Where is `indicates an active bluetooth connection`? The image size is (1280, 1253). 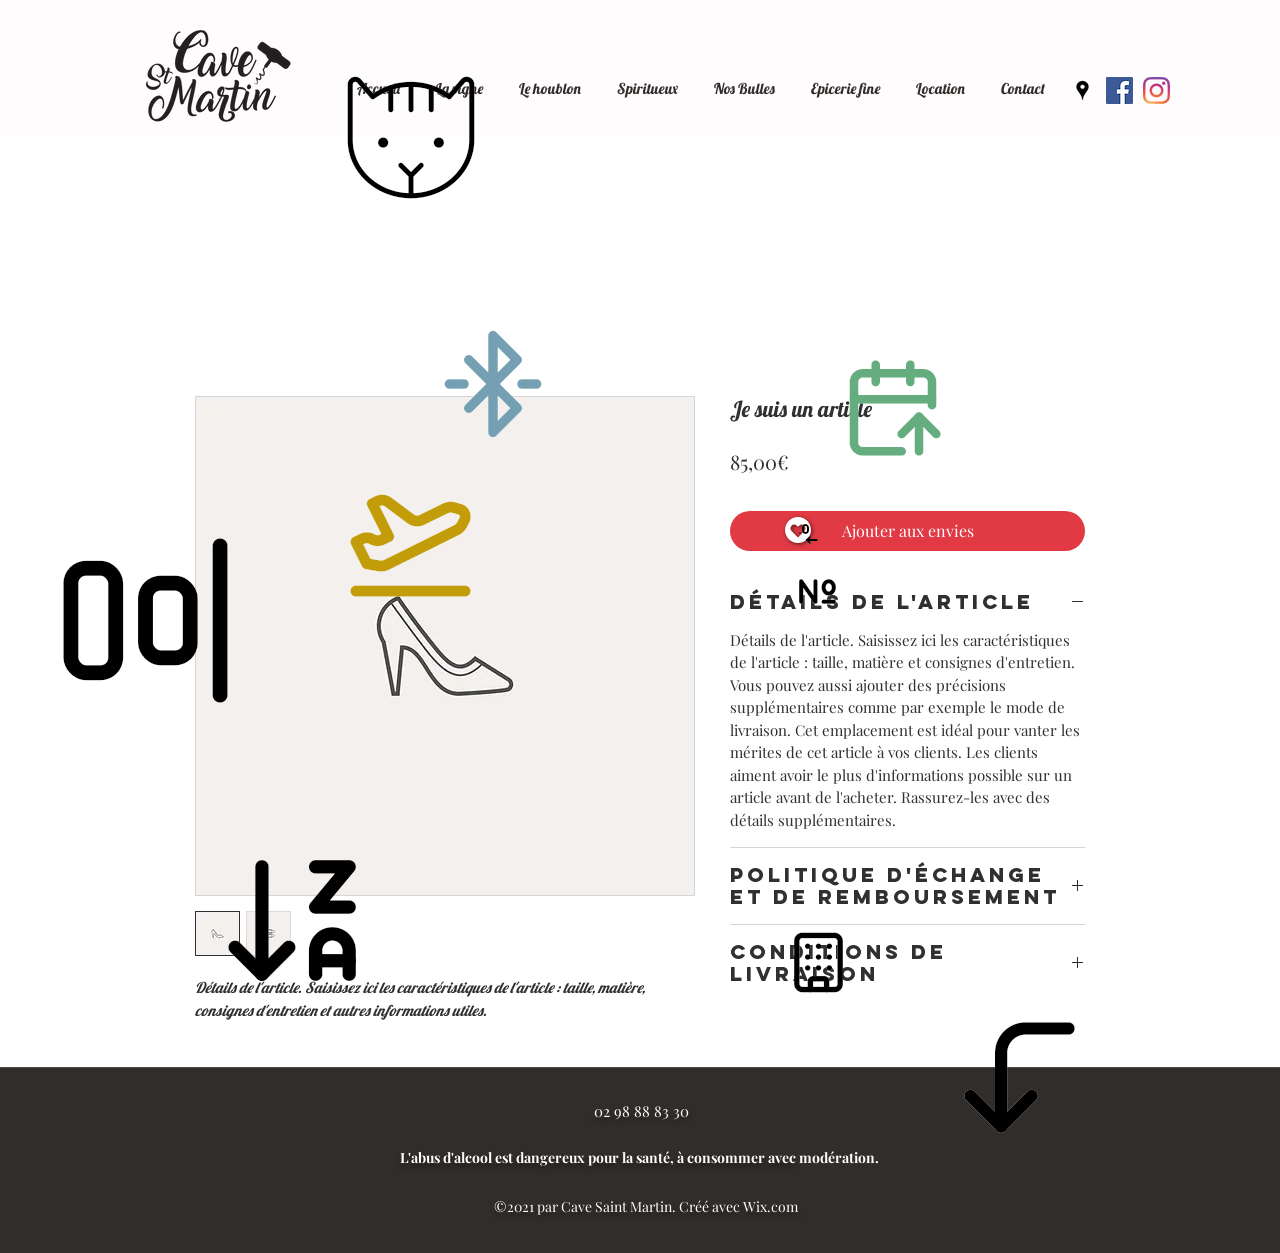 indicates an active bluetooth connection is located at coordinates (493, 384).